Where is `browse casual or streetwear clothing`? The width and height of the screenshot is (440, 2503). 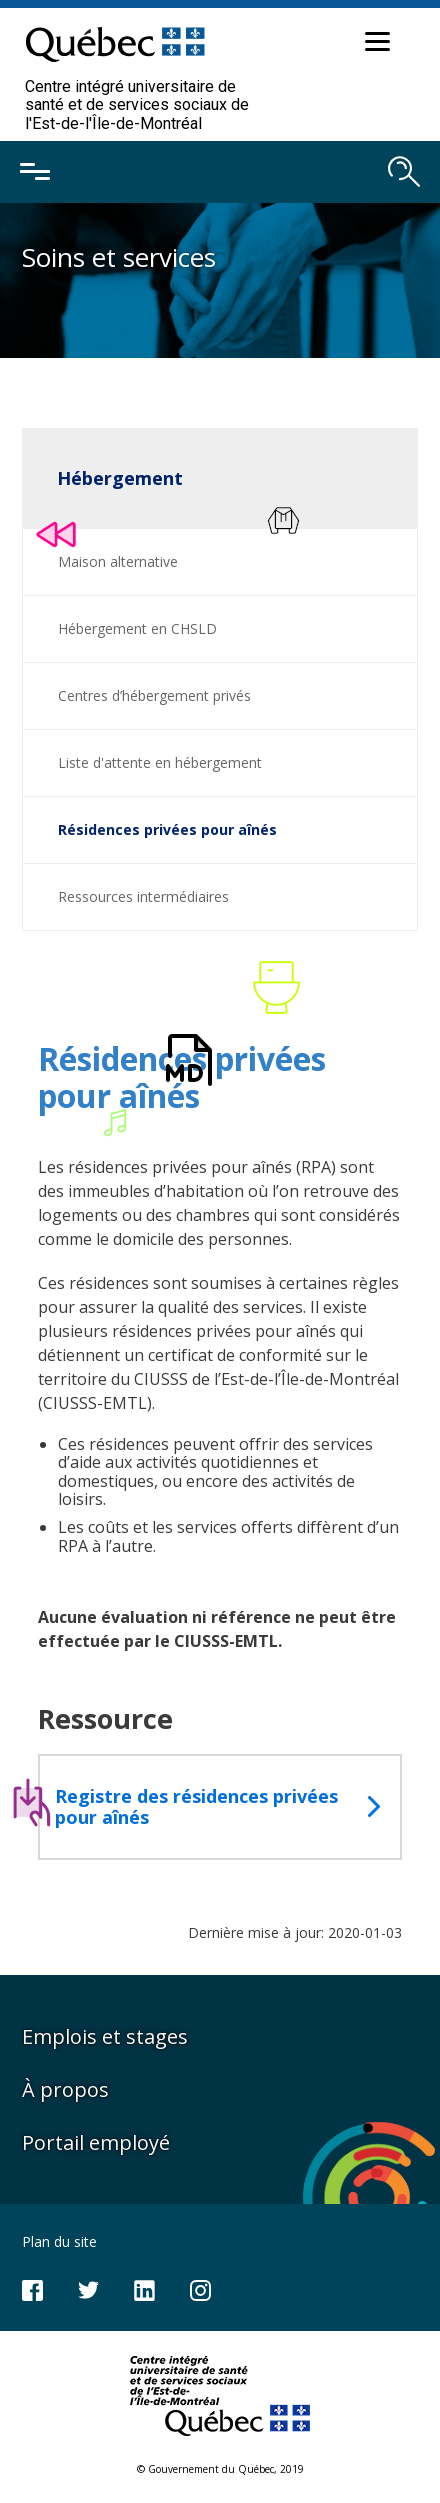
browse casual or streetwear clothing is located at coordinates (283, 520).